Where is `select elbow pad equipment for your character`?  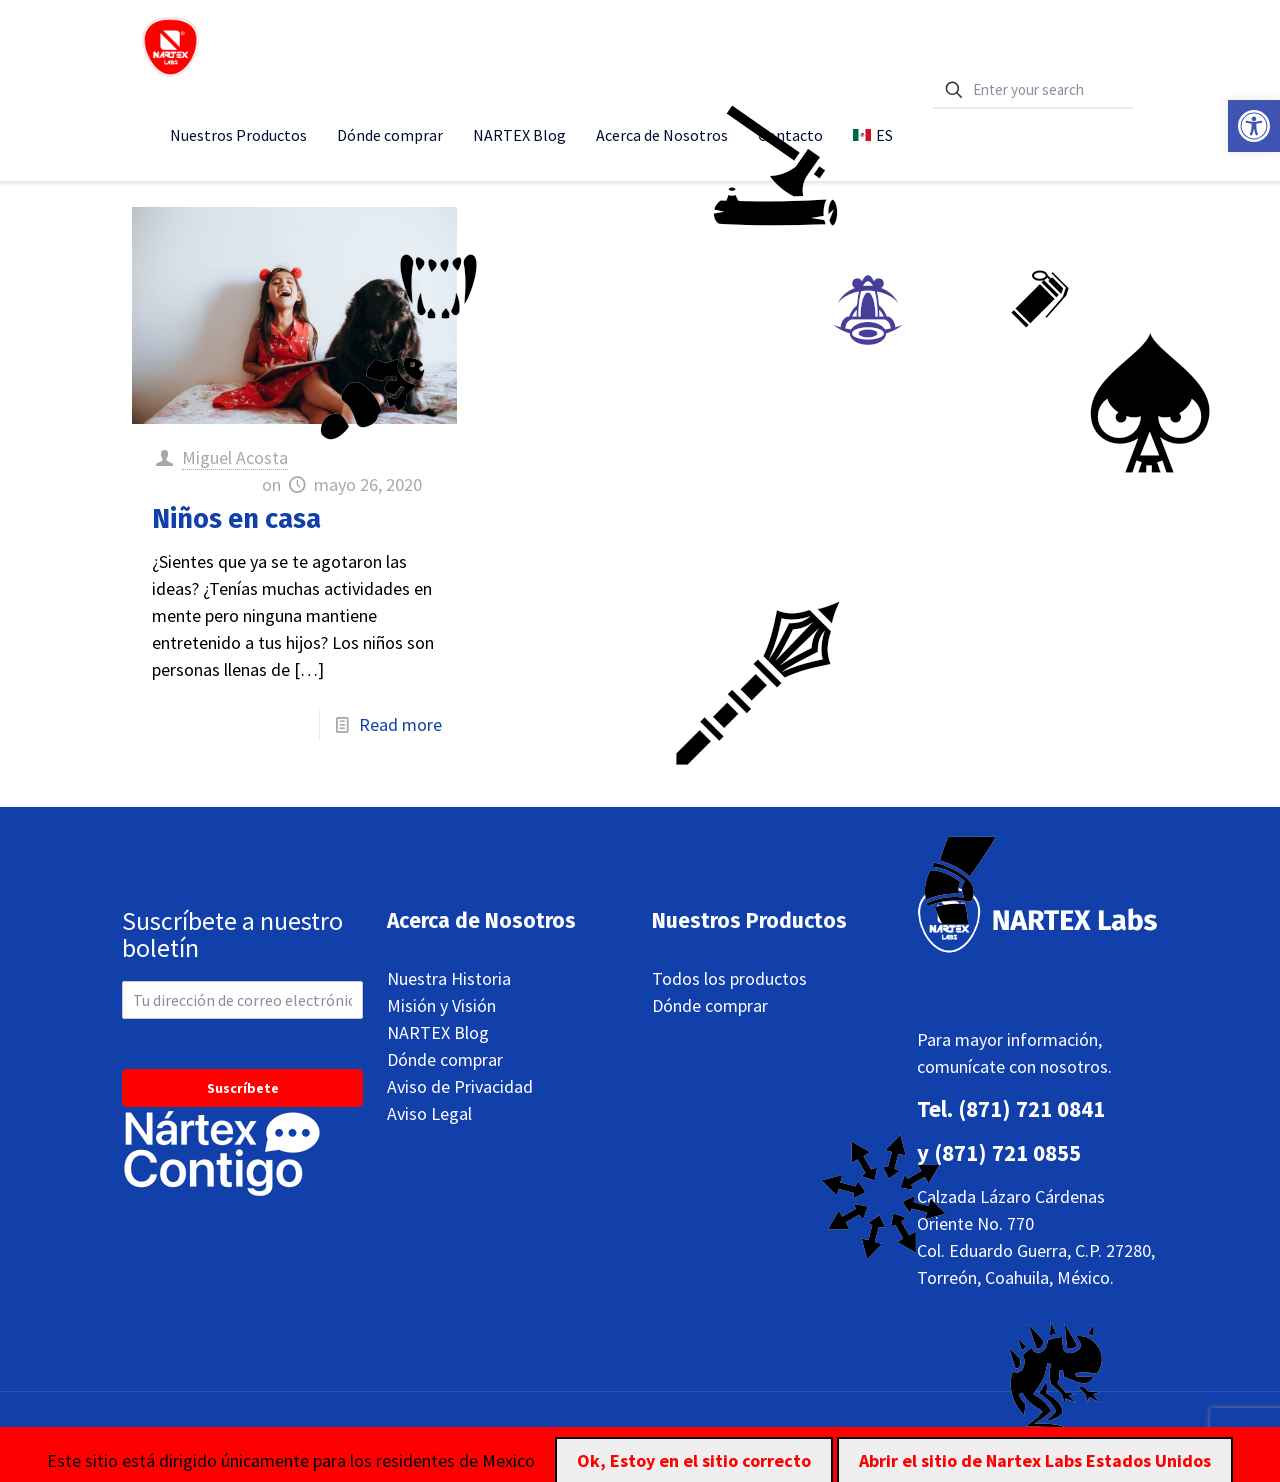
select elbow pad equipment for your character is located at coordinates (952, 880).